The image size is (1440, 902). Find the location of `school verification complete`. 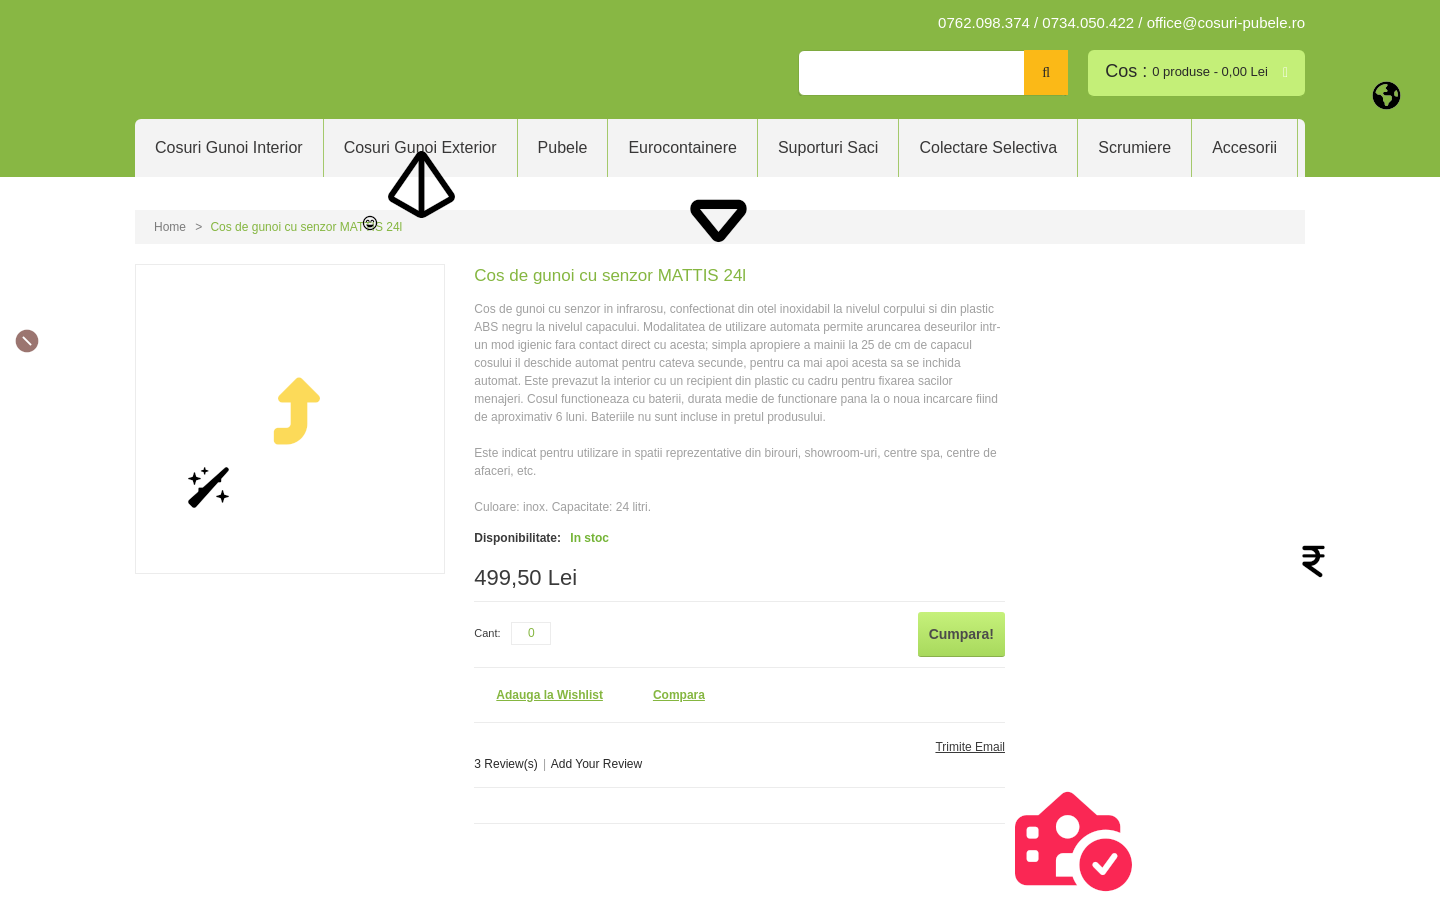

school verification complete is located at coordinates (1073, 838).